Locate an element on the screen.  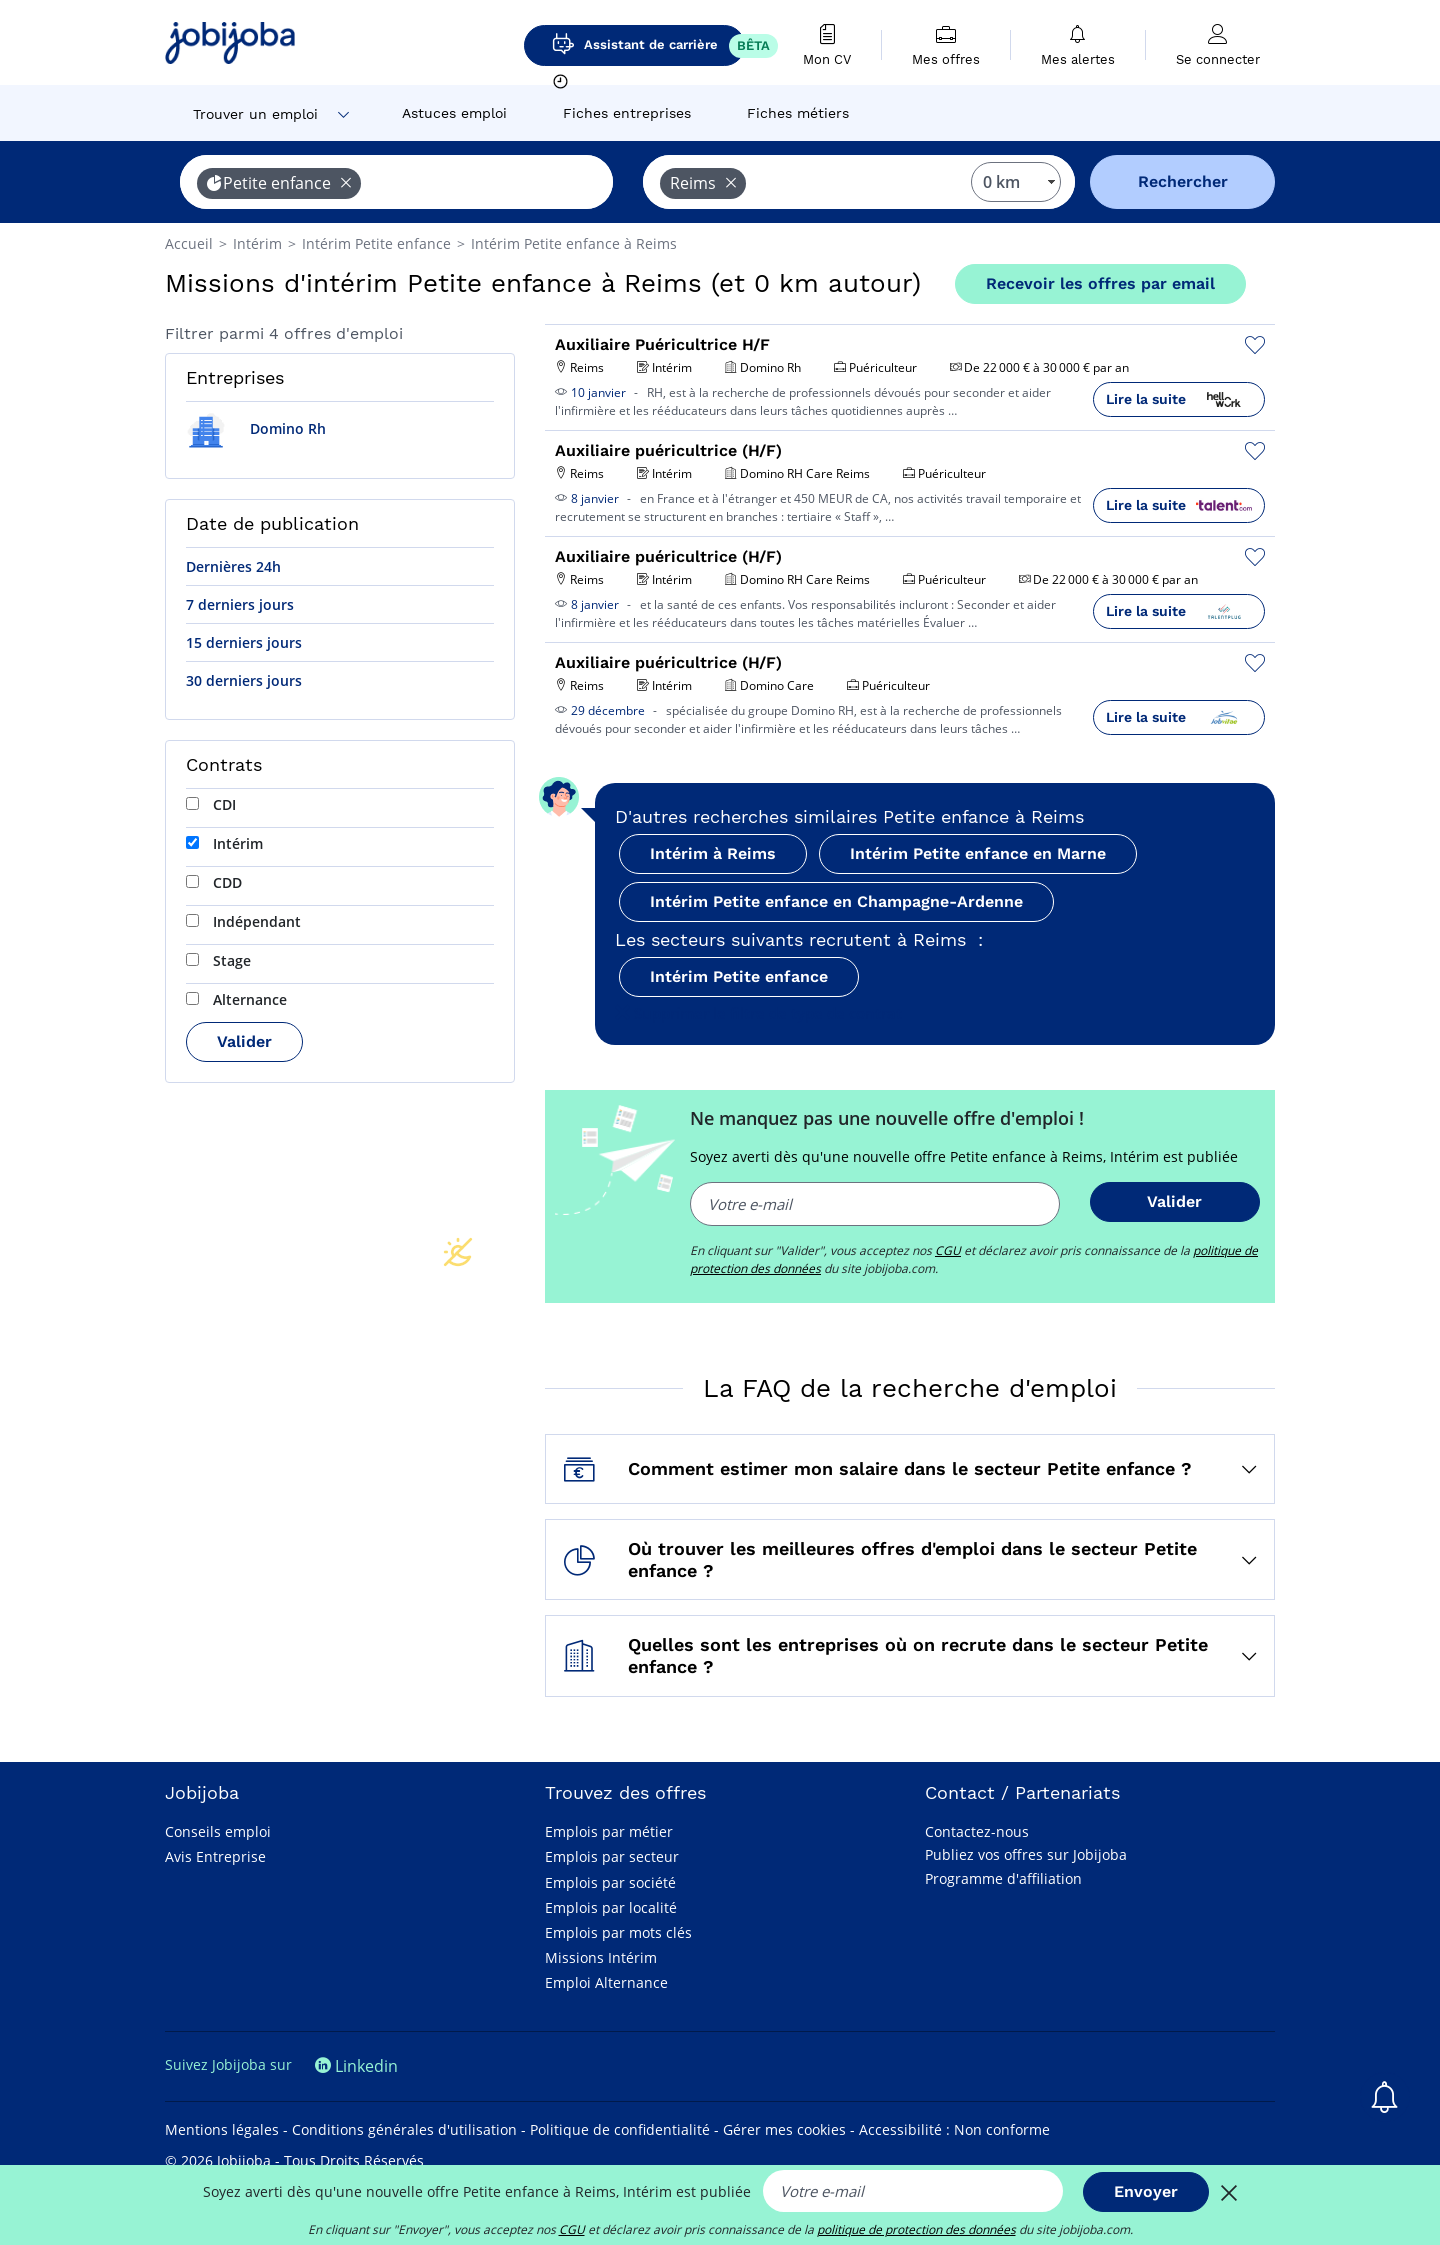
view current time is located at coordinates (560, 81).